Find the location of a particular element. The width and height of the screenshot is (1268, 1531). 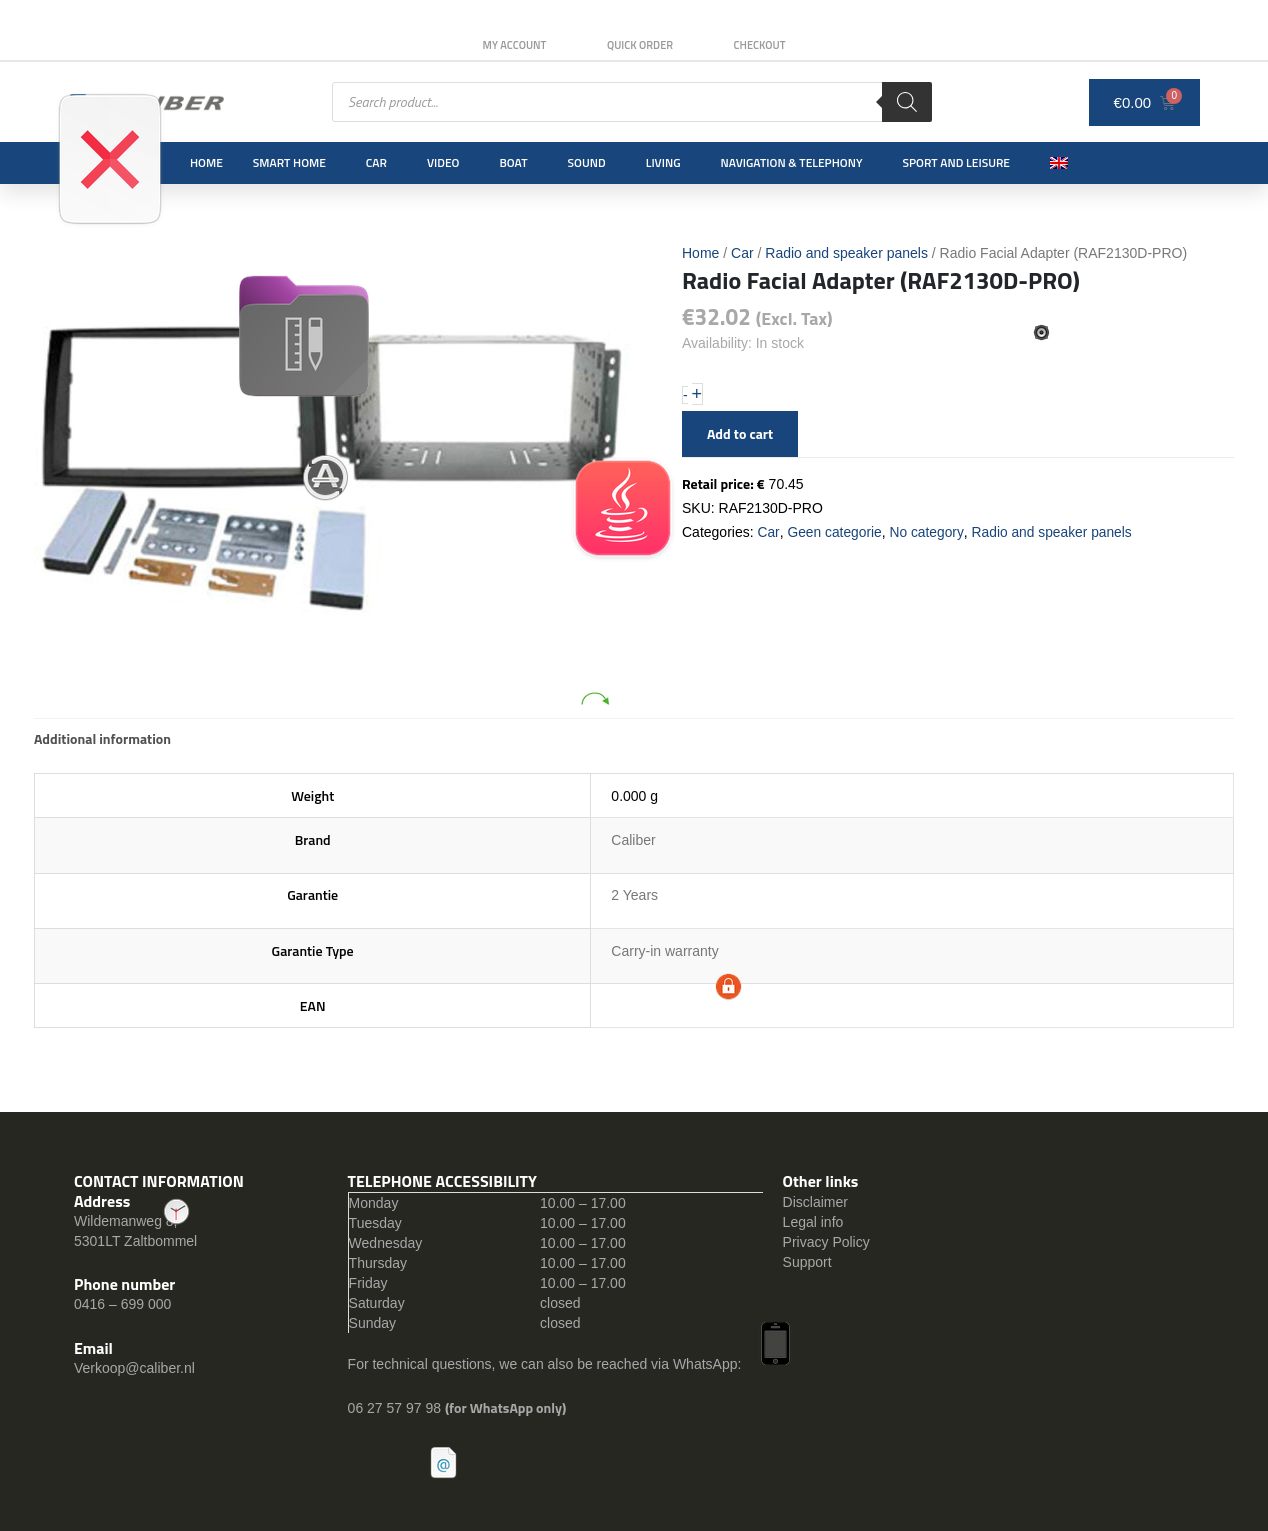

indicates a broken or invalid symbolic link is located at coordinates (110, 159).